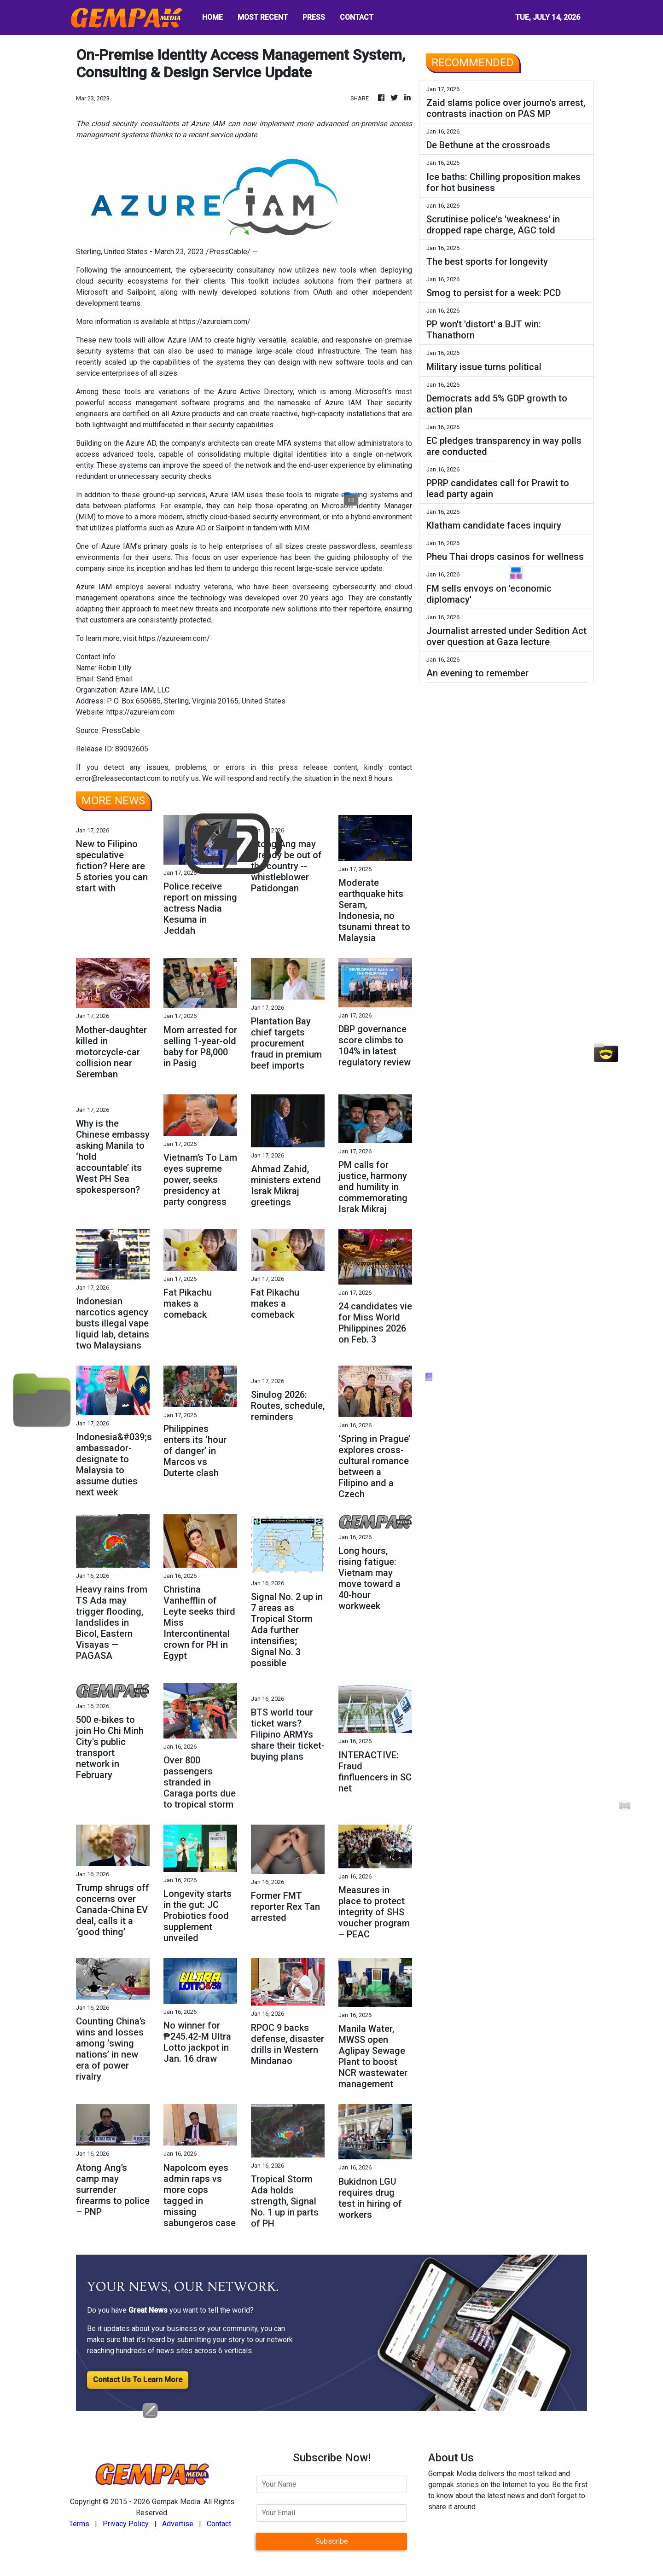  Describe the element at coordinates (239, 231) in the screenshot. I see `redo the last undone action` at that location.